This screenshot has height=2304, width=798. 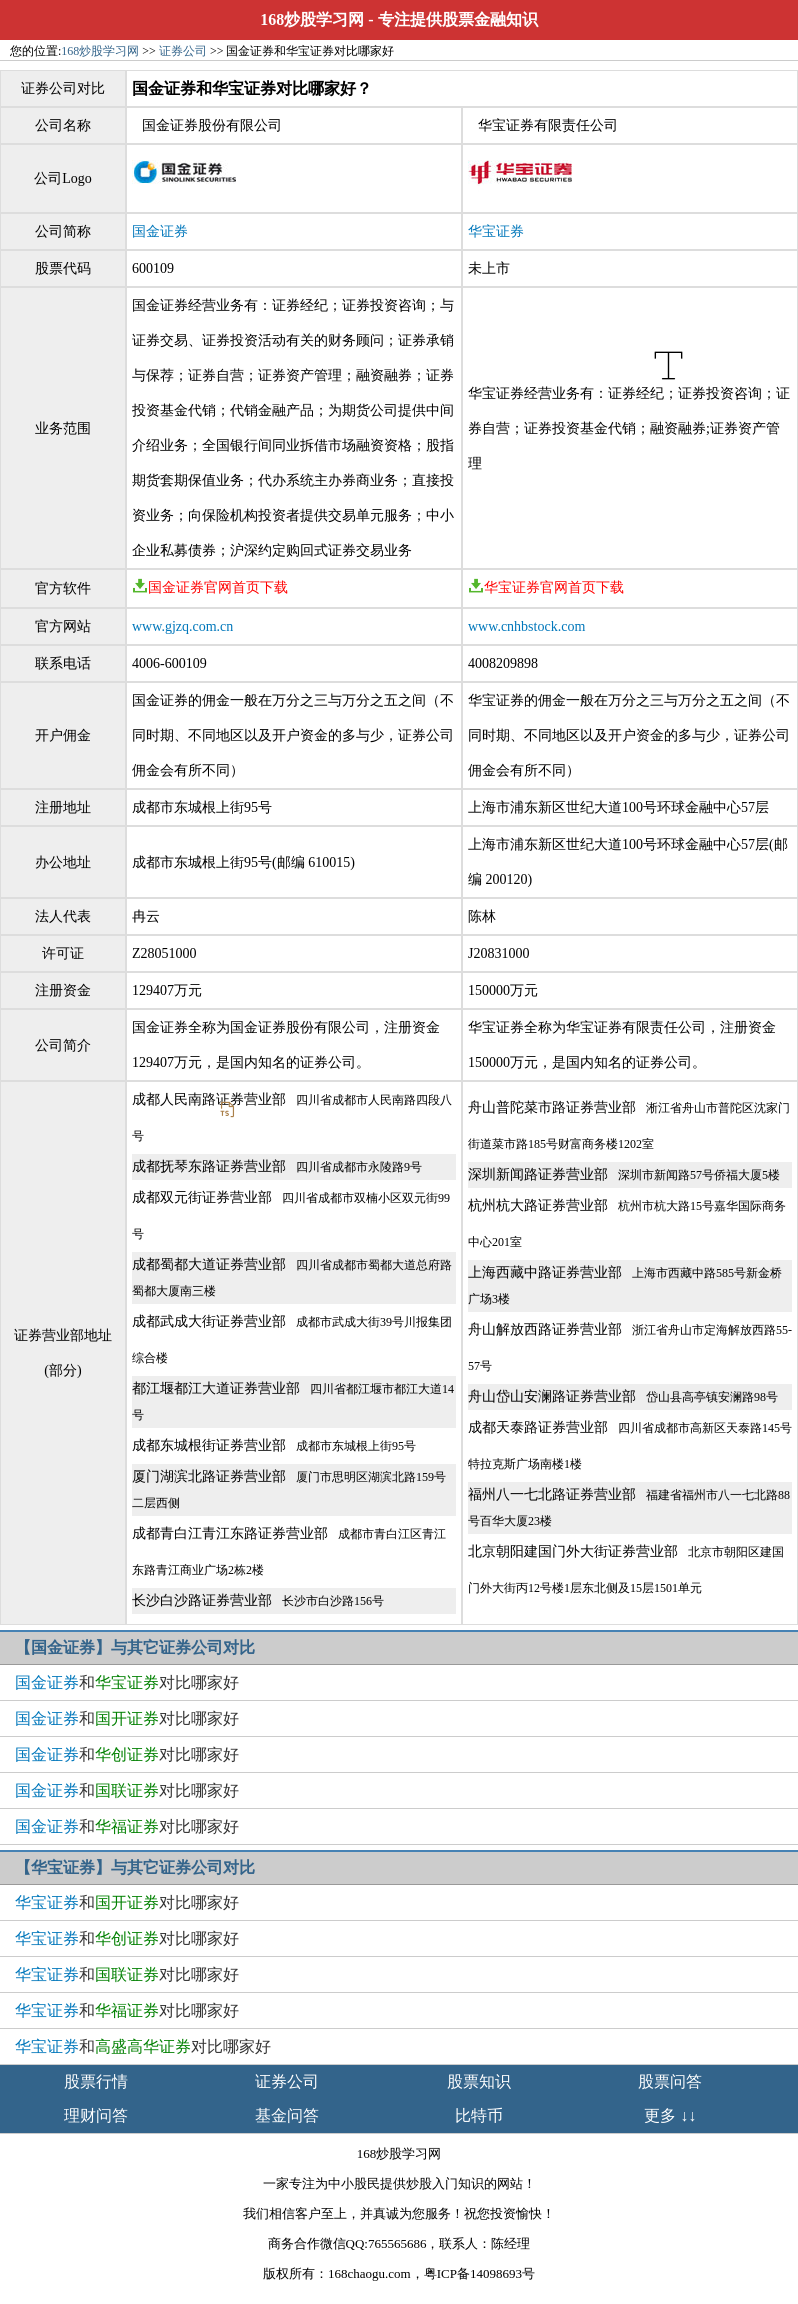 I want to click on format text or access text styling options, so click(x=668, y=365).